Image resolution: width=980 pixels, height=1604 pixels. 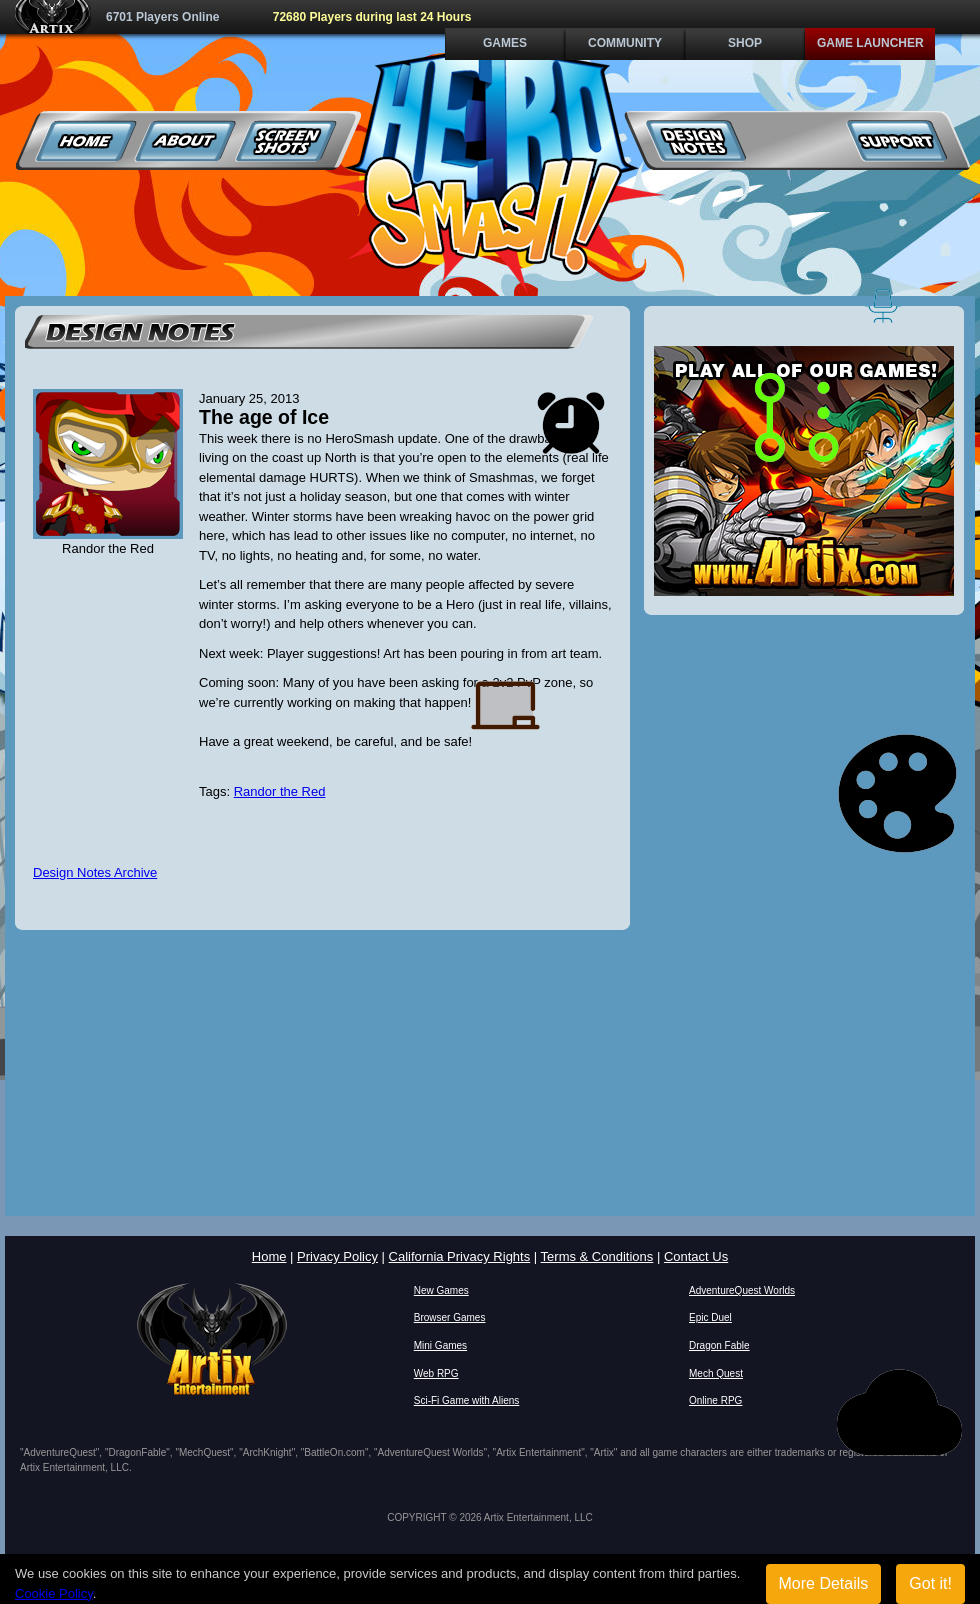 I want to click on open color picker or theme settings, so click(x=897, y=793).